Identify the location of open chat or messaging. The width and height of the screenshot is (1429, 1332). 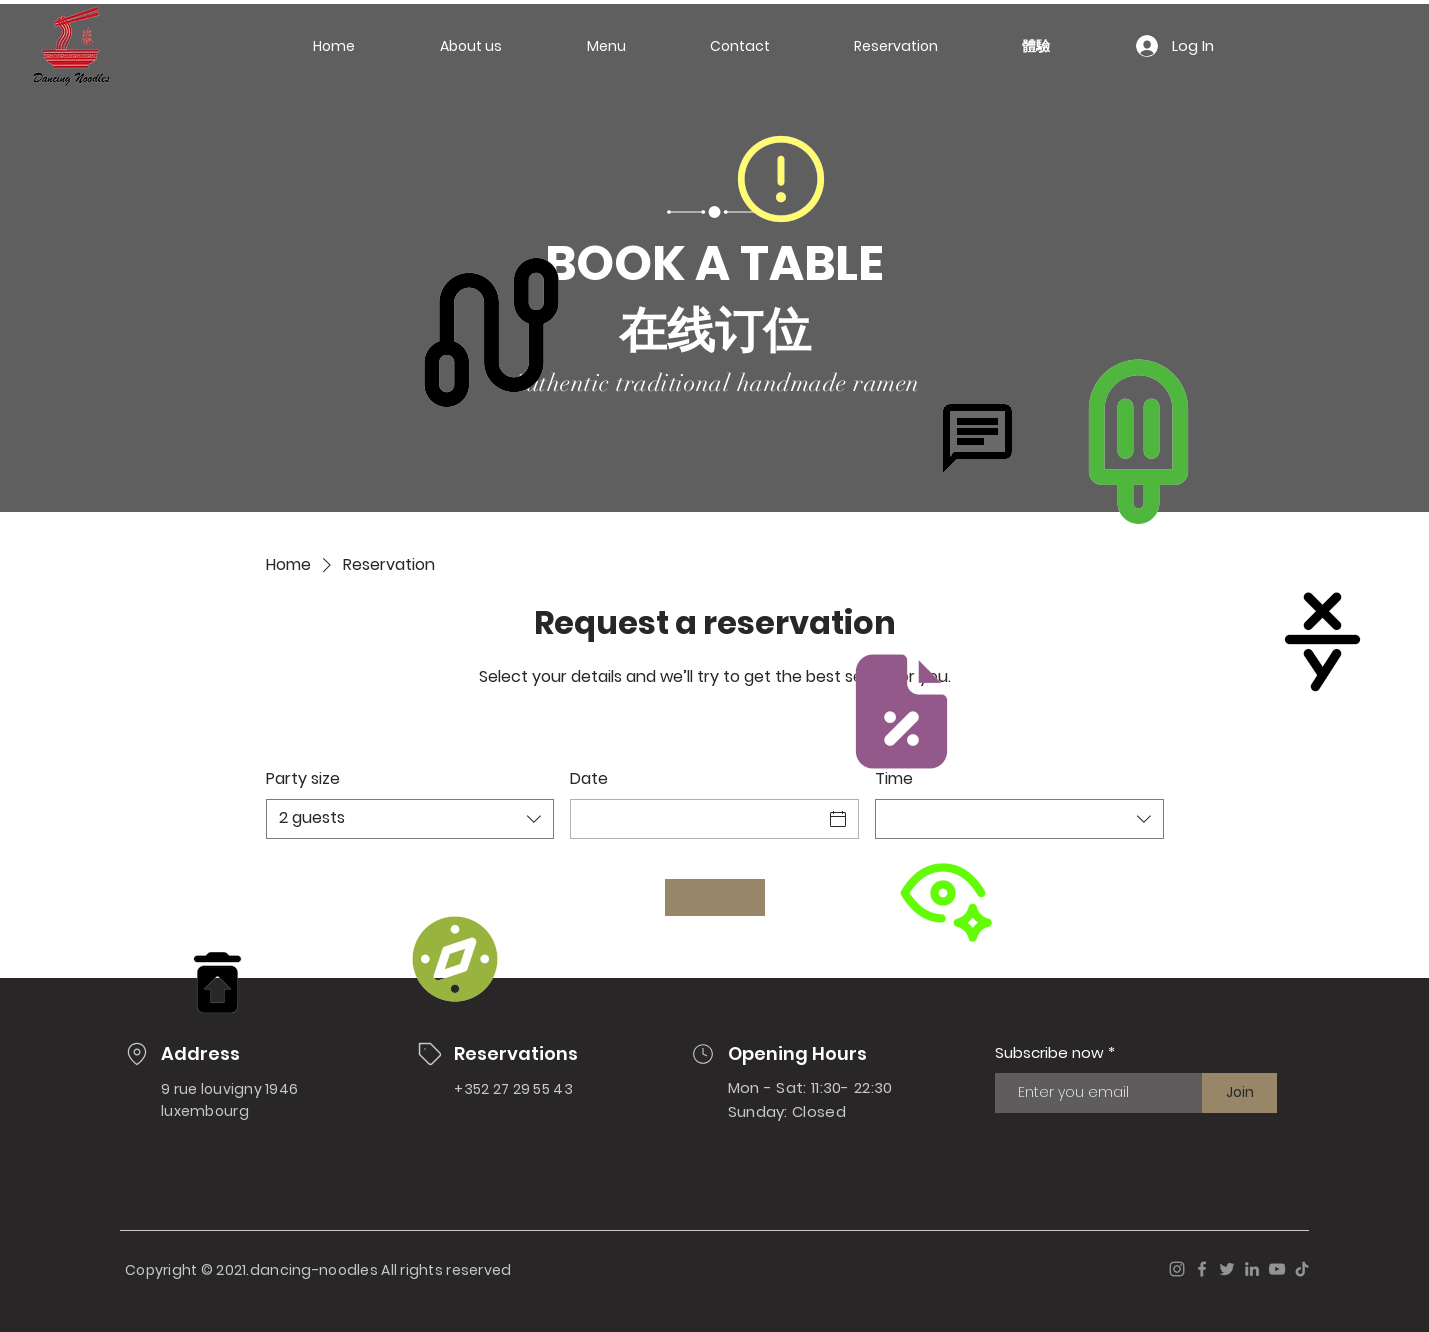
(977, 438).